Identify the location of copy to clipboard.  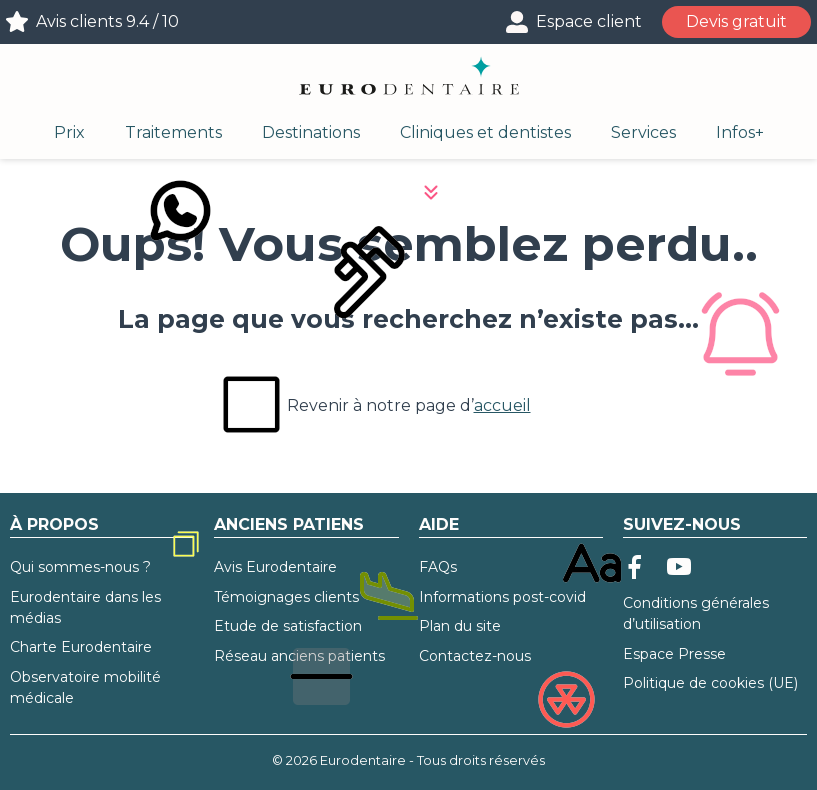
(186, 544).